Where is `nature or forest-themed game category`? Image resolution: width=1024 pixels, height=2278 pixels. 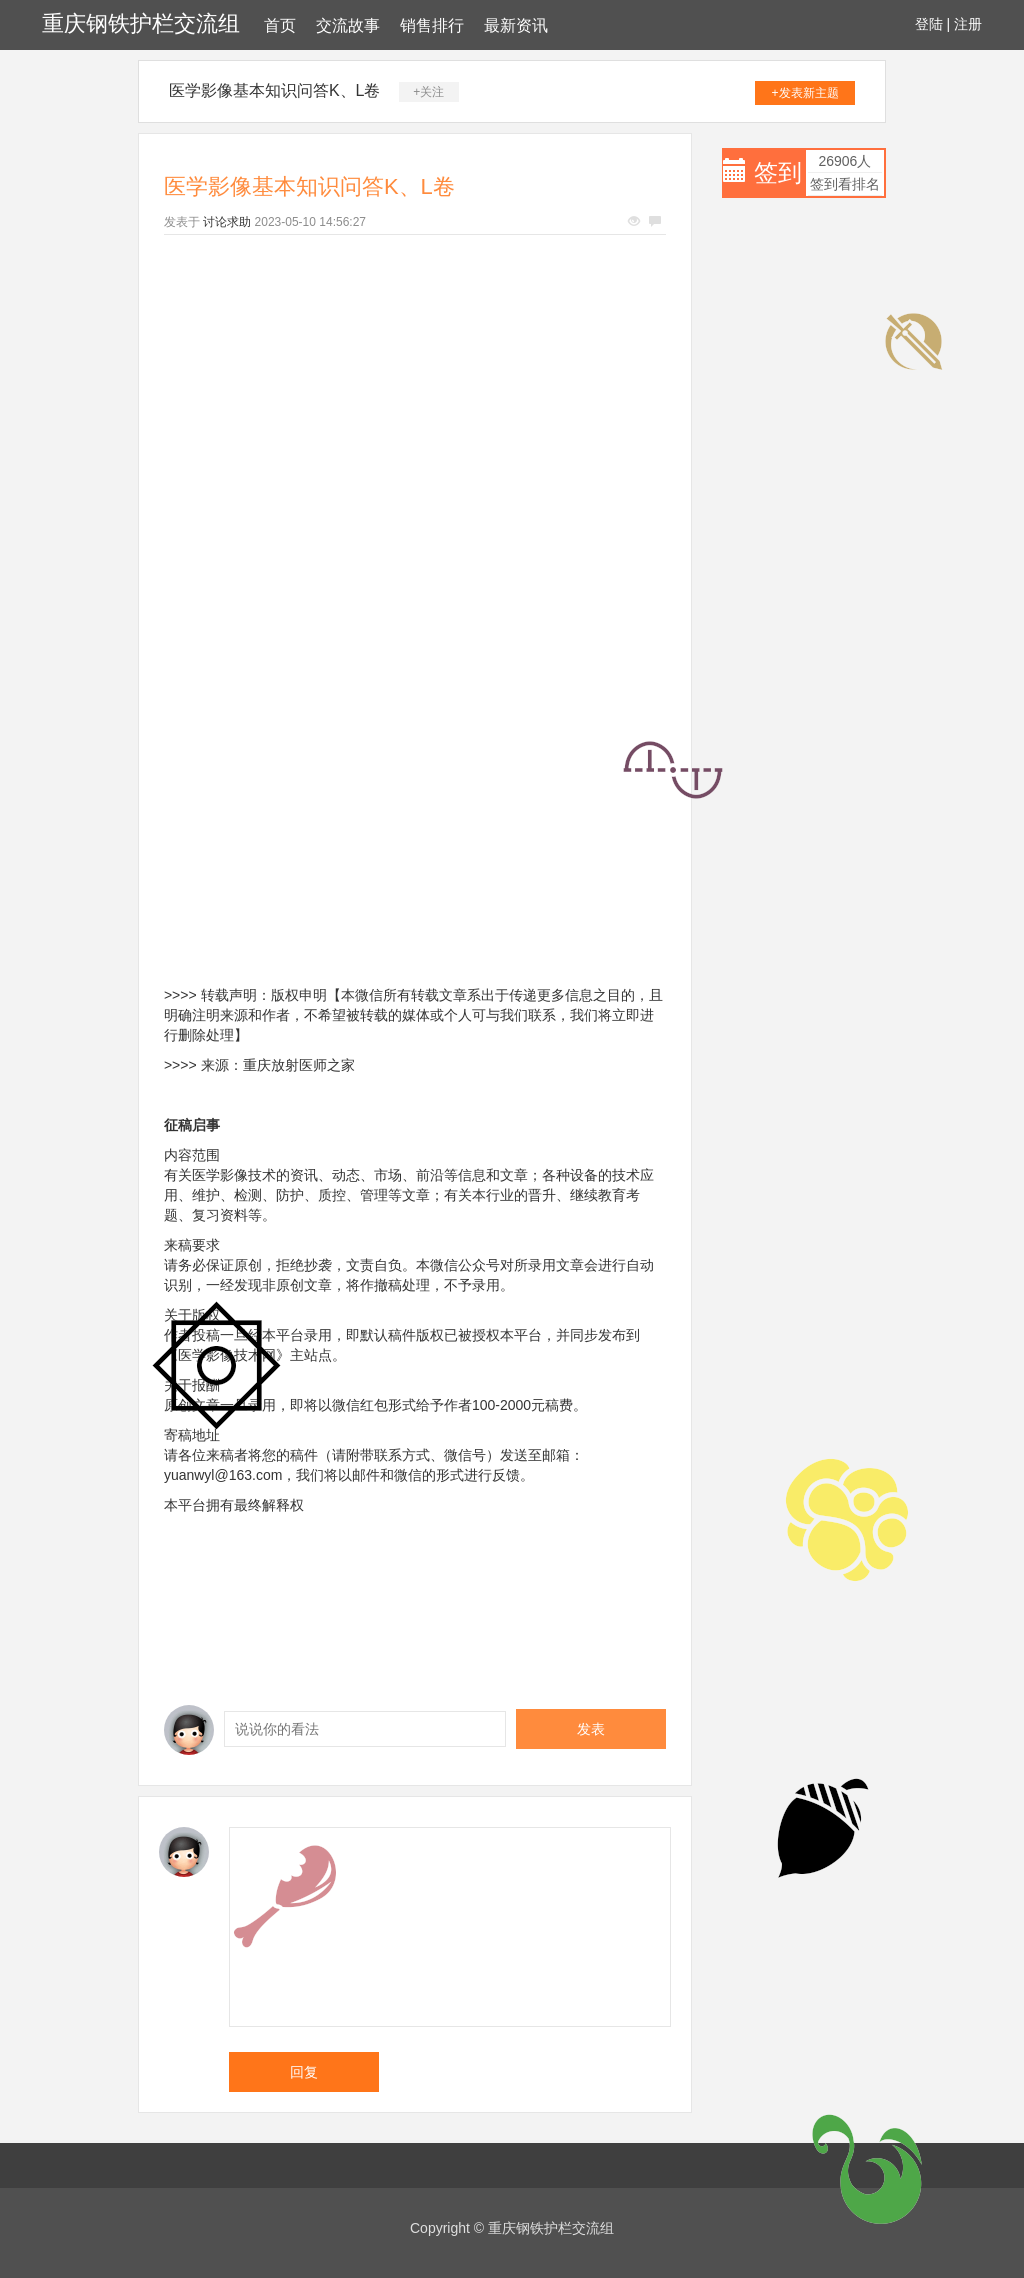 nature or forest-themed game category is located at coordinates (821, 1828).